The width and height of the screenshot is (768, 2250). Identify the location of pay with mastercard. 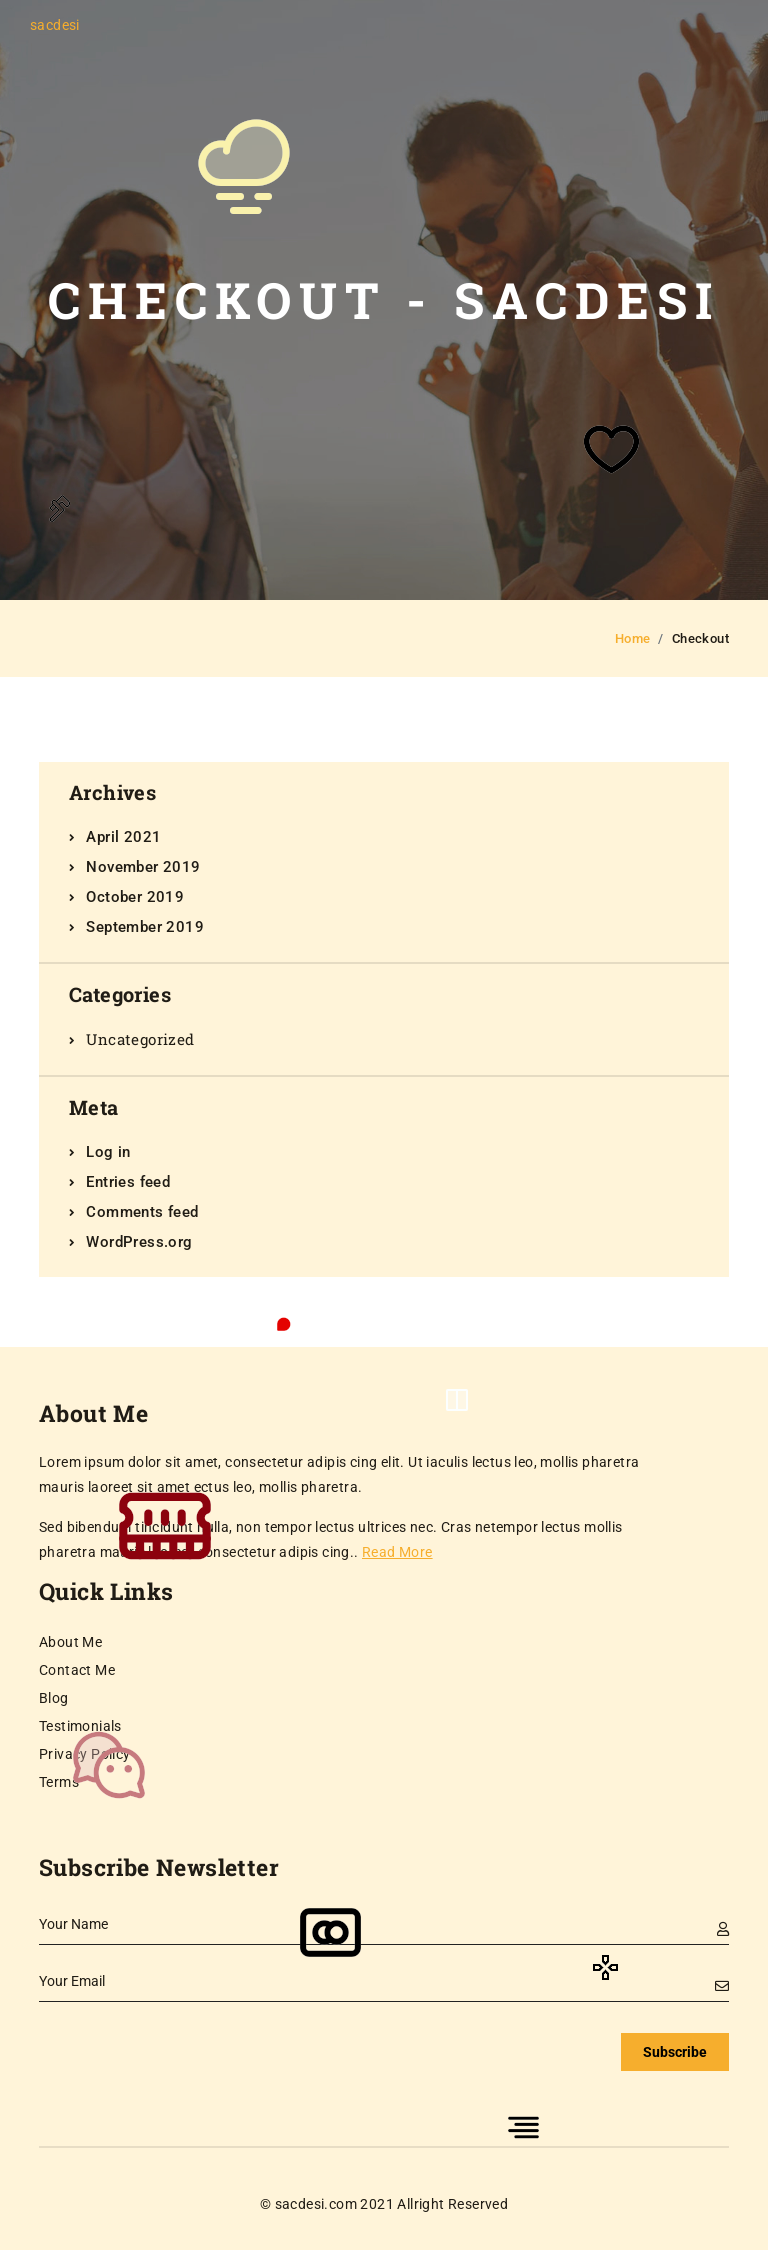
(330, 1932).